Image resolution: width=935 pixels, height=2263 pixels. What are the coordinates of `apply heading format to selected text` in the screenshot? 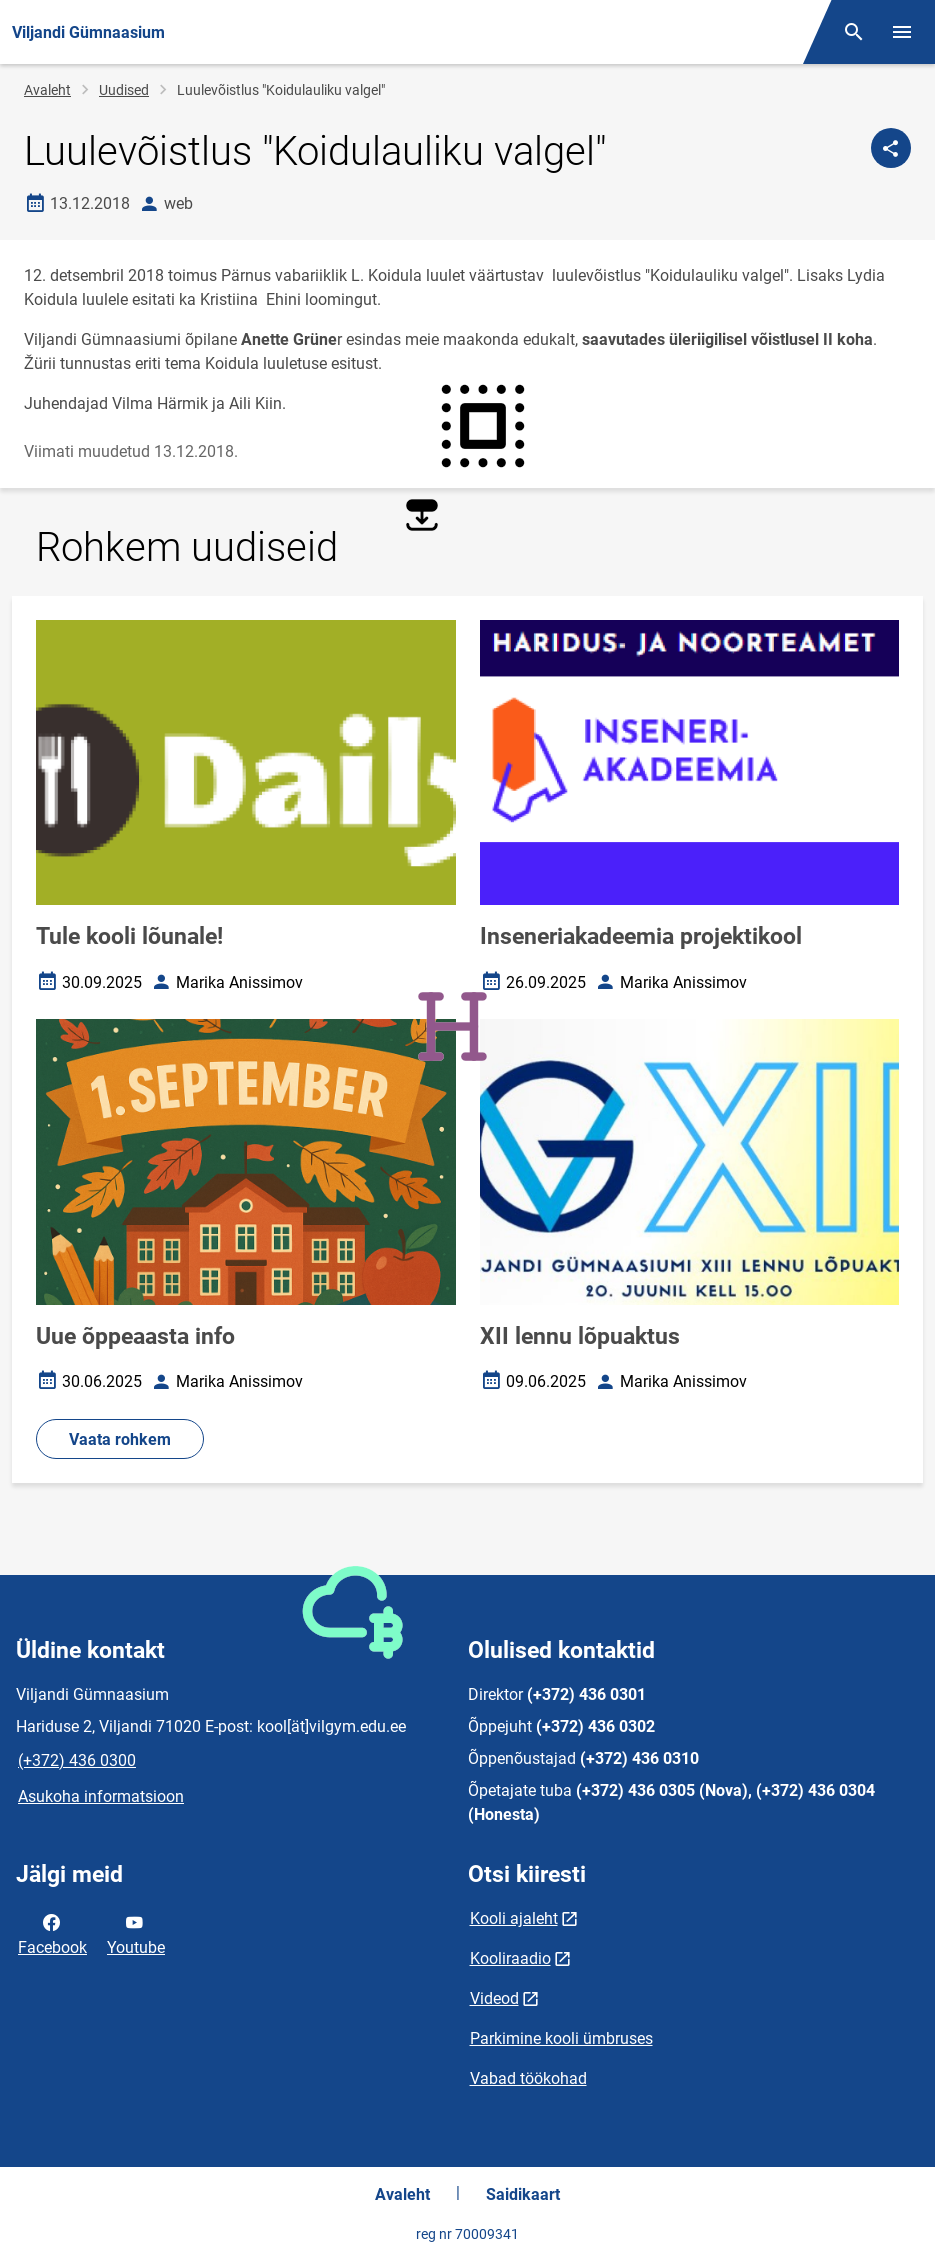 It's located at (452, 1026).